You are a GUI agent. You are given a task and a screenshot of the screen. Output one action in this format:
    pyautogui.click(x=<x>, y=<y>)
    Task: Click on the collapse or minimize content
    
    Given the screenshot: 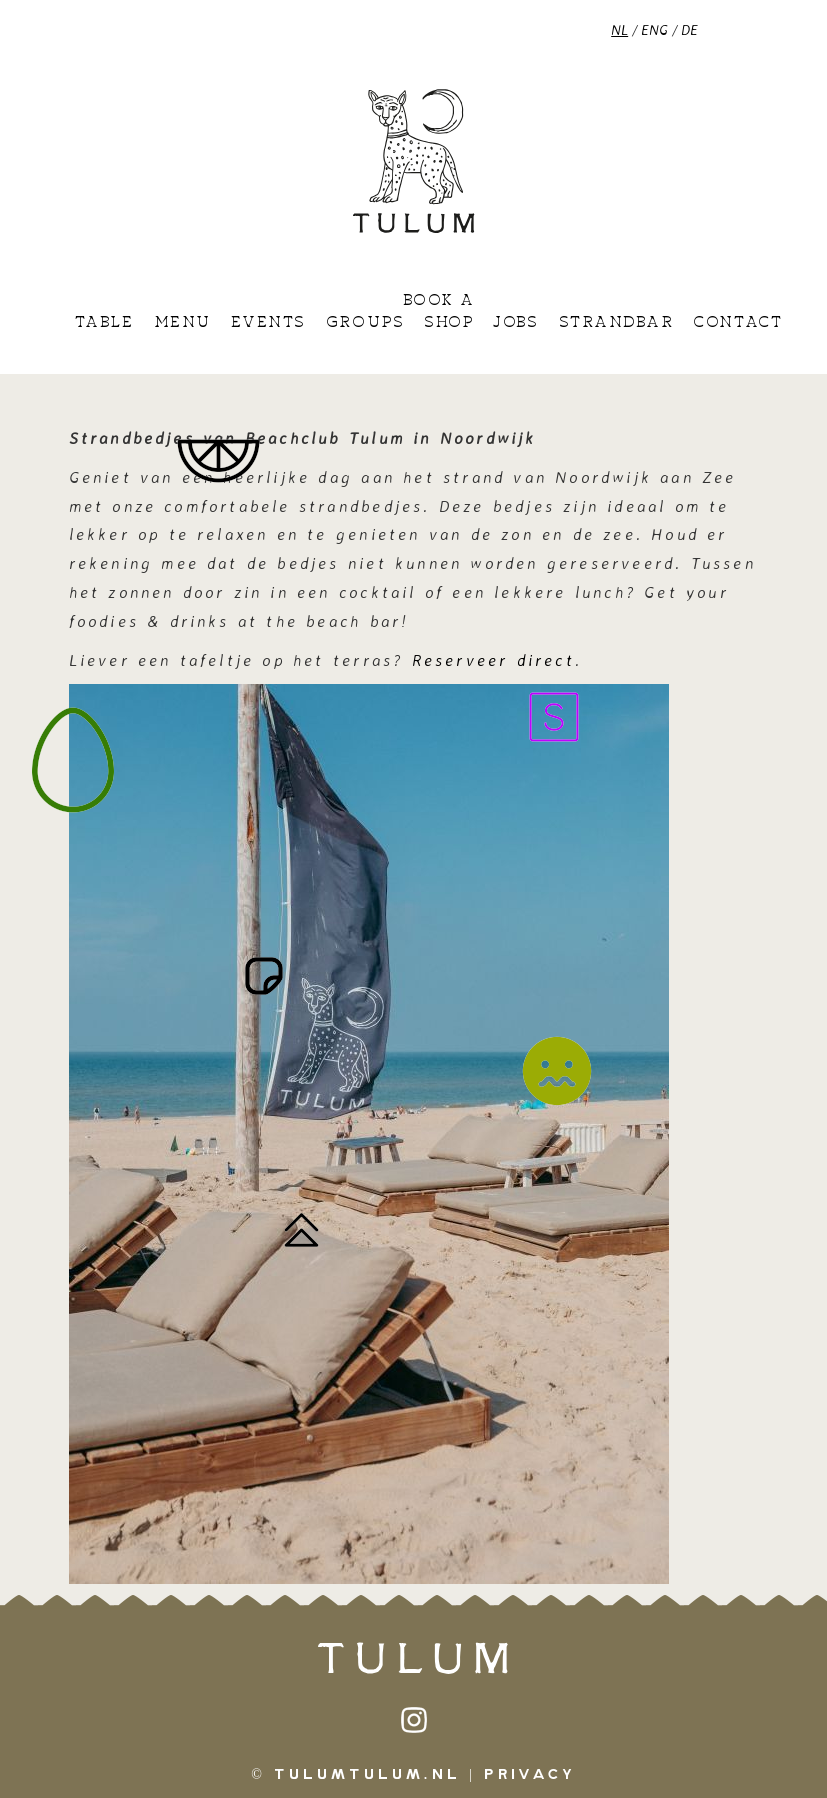 What is the action you would take?
    pyautogui.click(x=301, y=1231)
    